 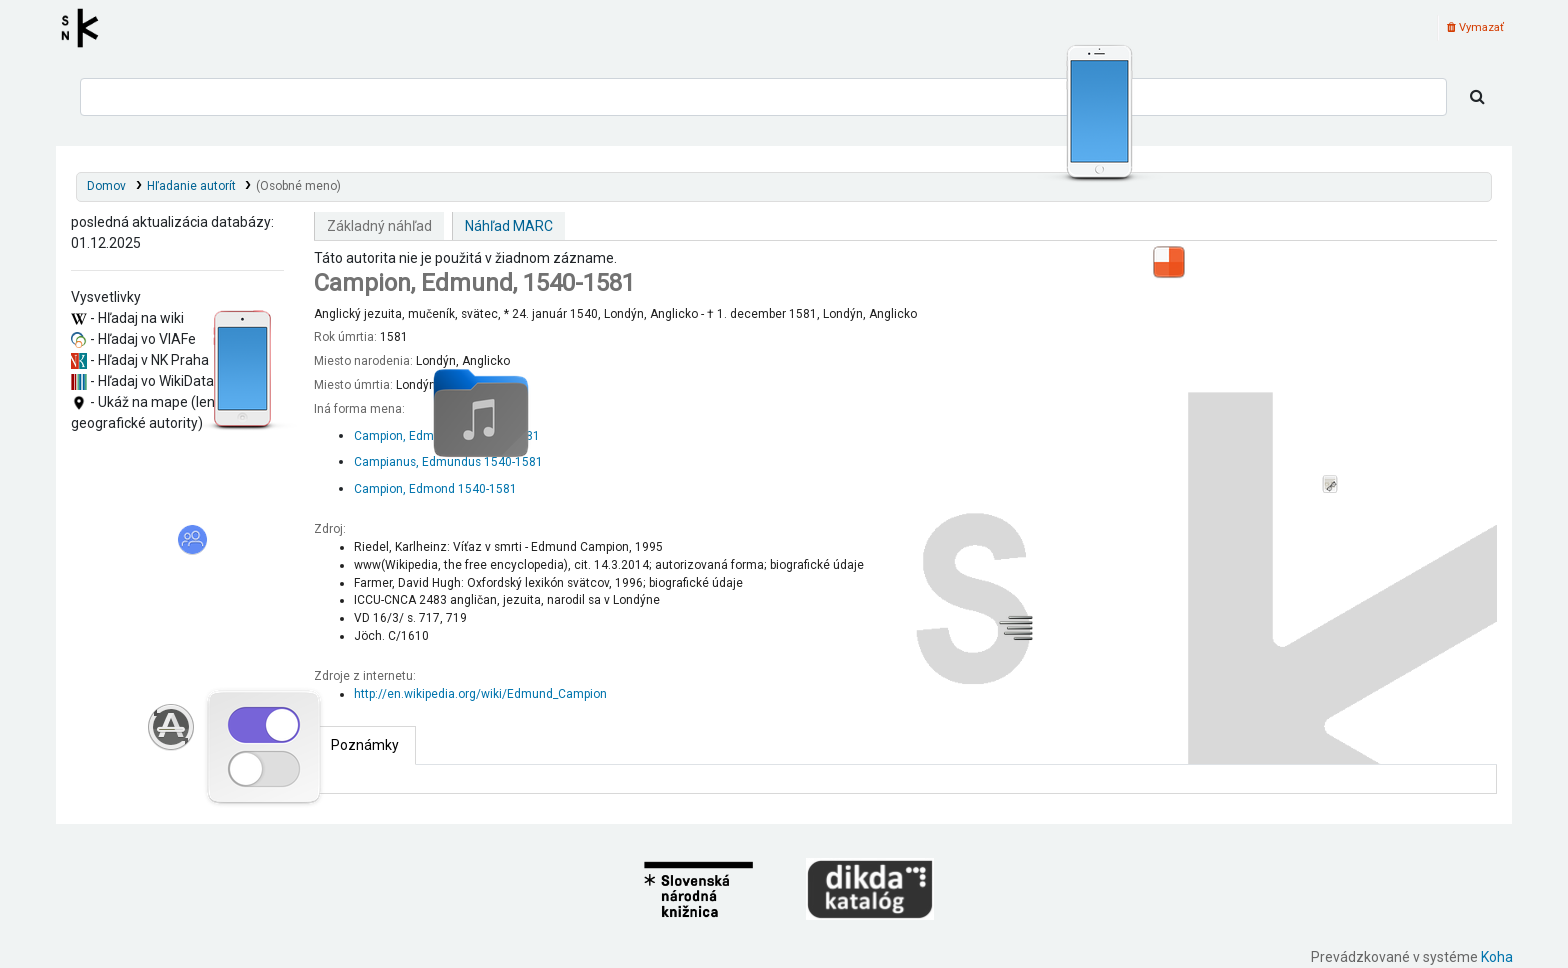 I want to click on align text to the right margin, so click(x=1016, y=628).